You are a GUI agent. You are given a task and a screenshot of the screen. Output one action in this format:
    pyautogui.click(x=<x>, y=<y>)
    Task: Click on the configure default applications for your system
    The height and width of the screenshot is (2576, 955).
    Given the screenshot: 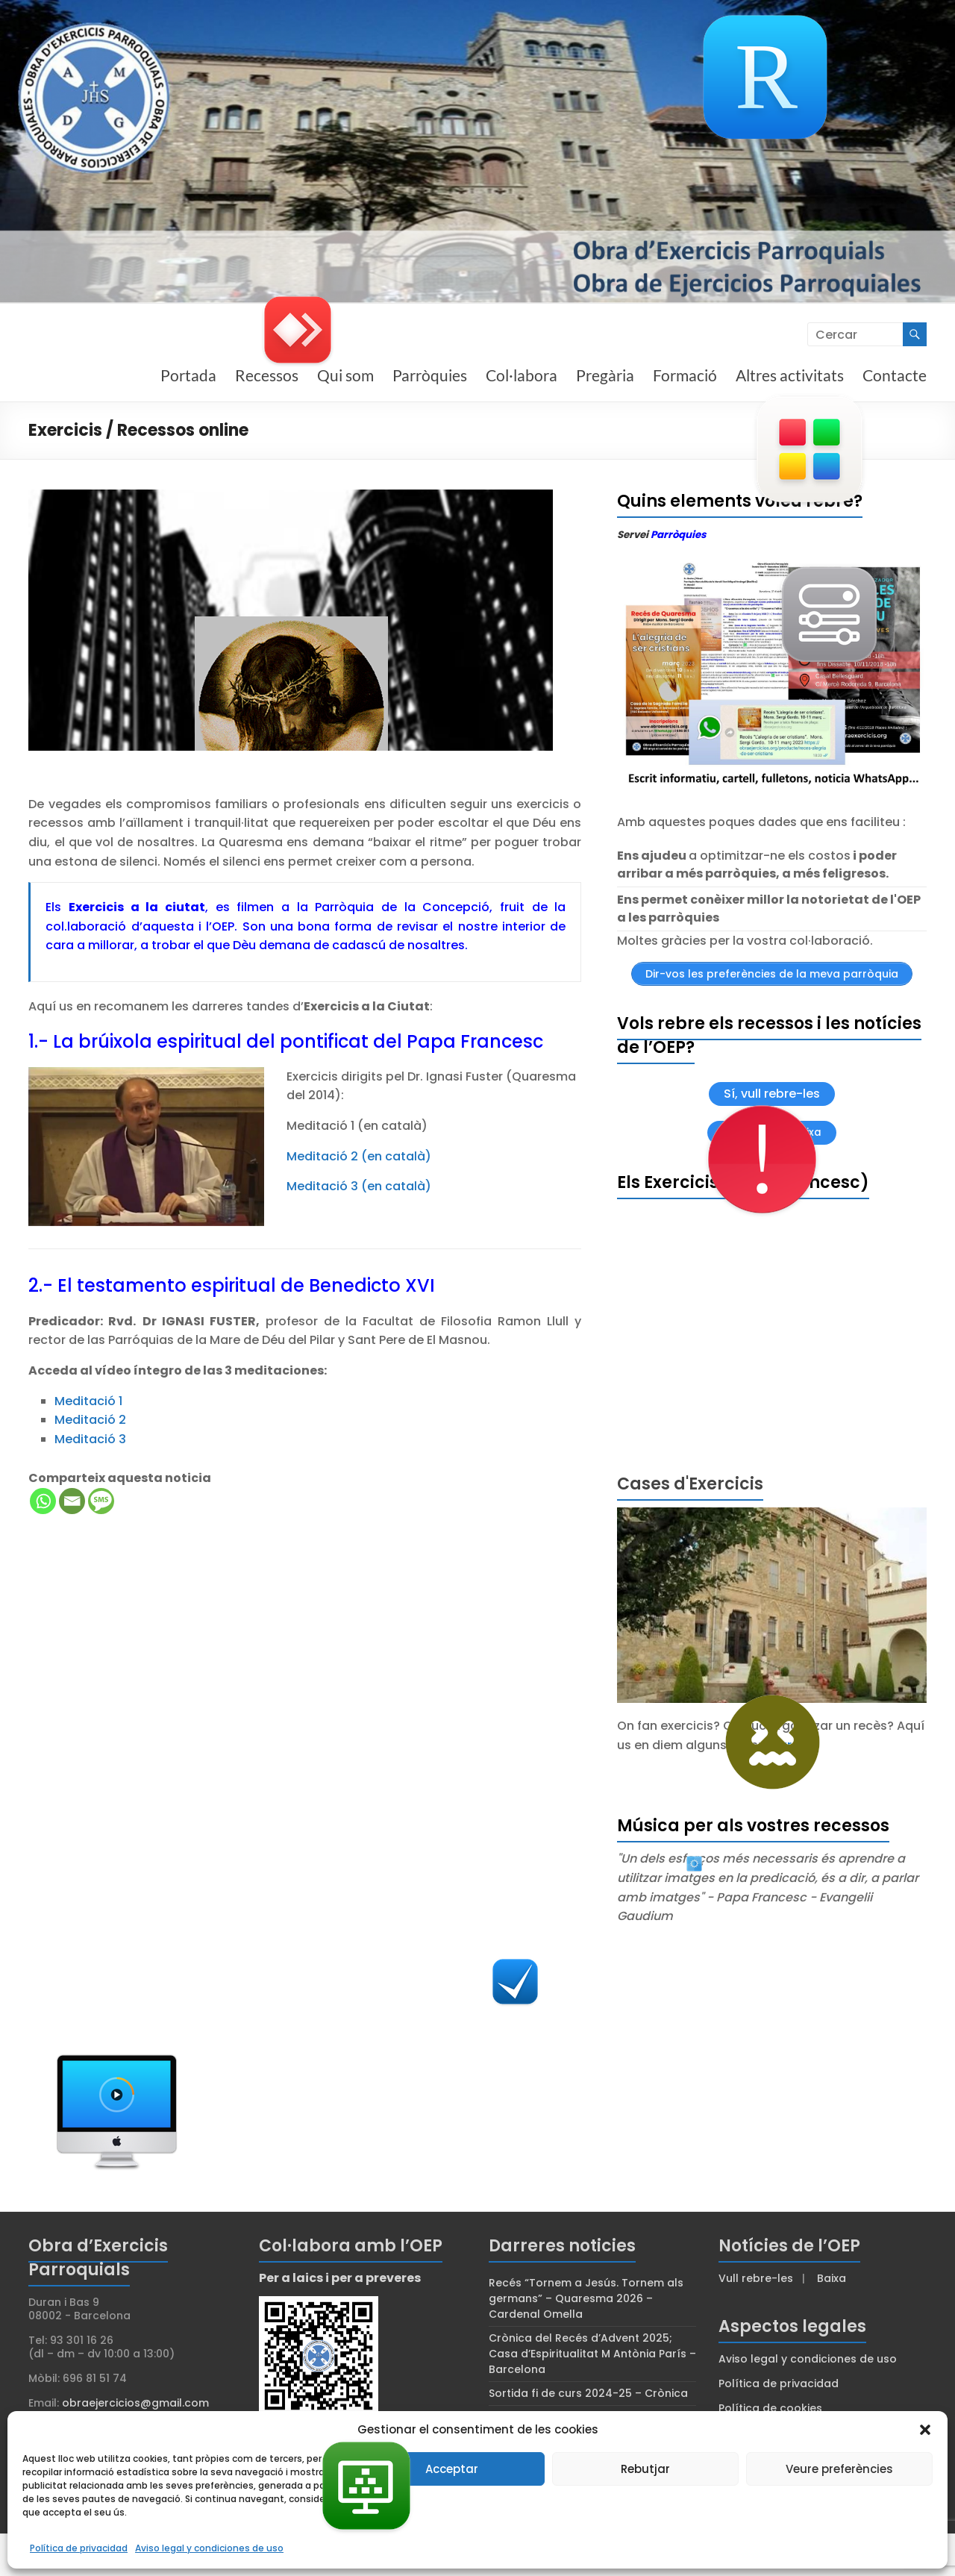 What is the action you would take?
    pyautogui.click(x=694, y=1863)
    